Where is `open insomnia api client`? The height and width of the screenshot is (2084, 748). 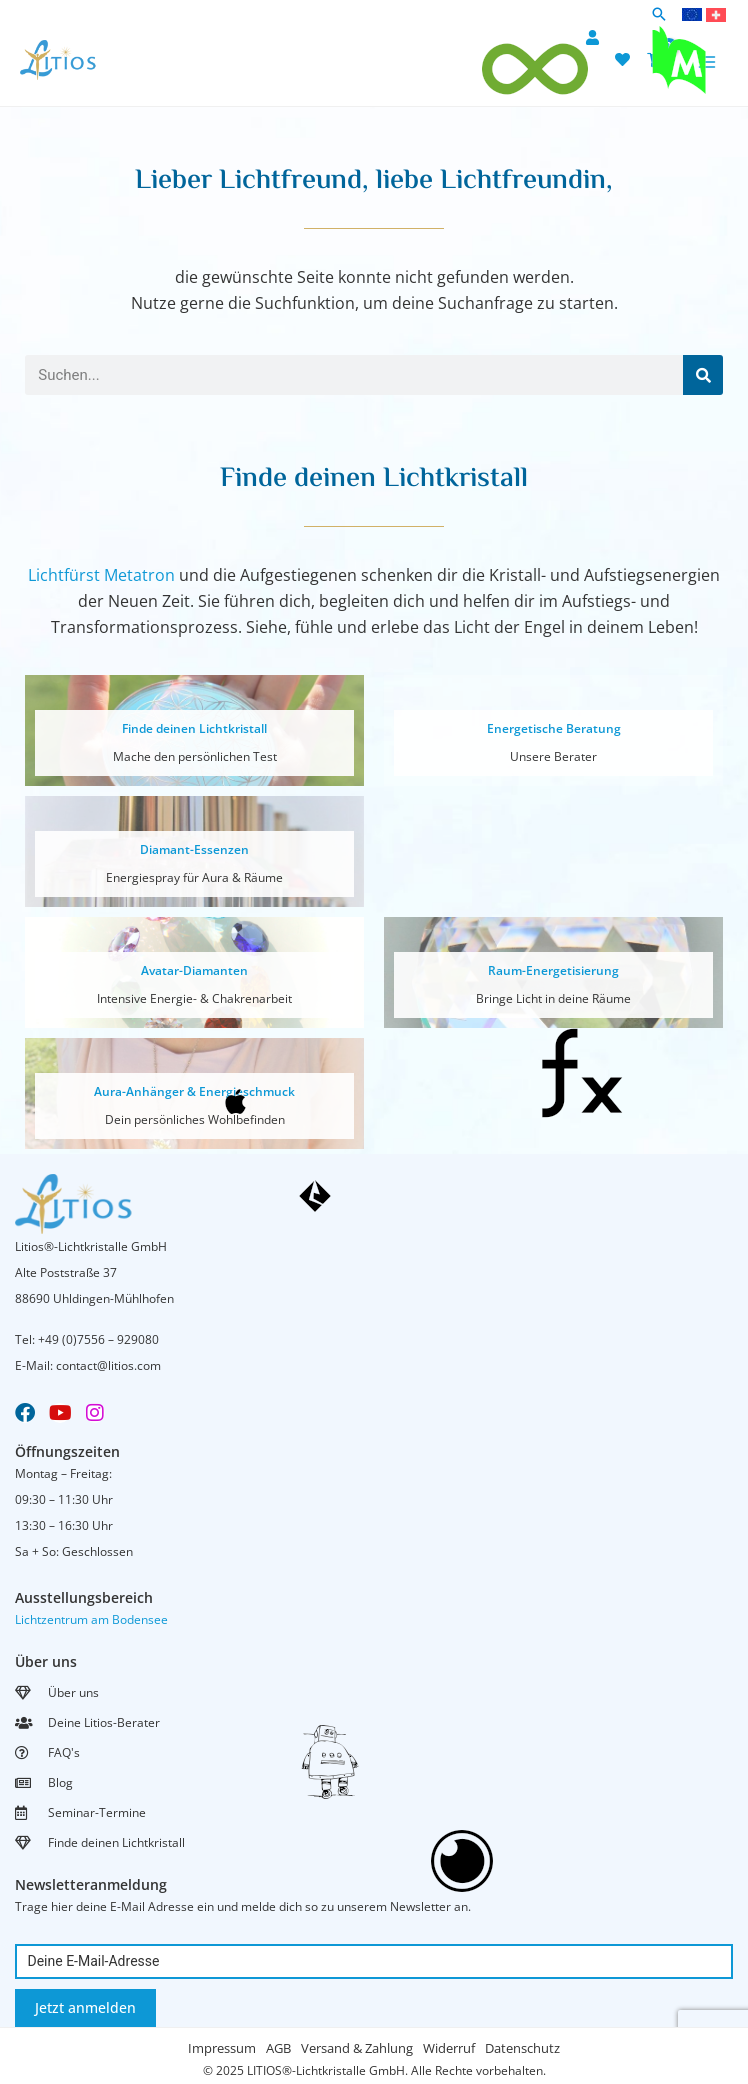
open insomnia api client is located at coordinates (462, 1861).